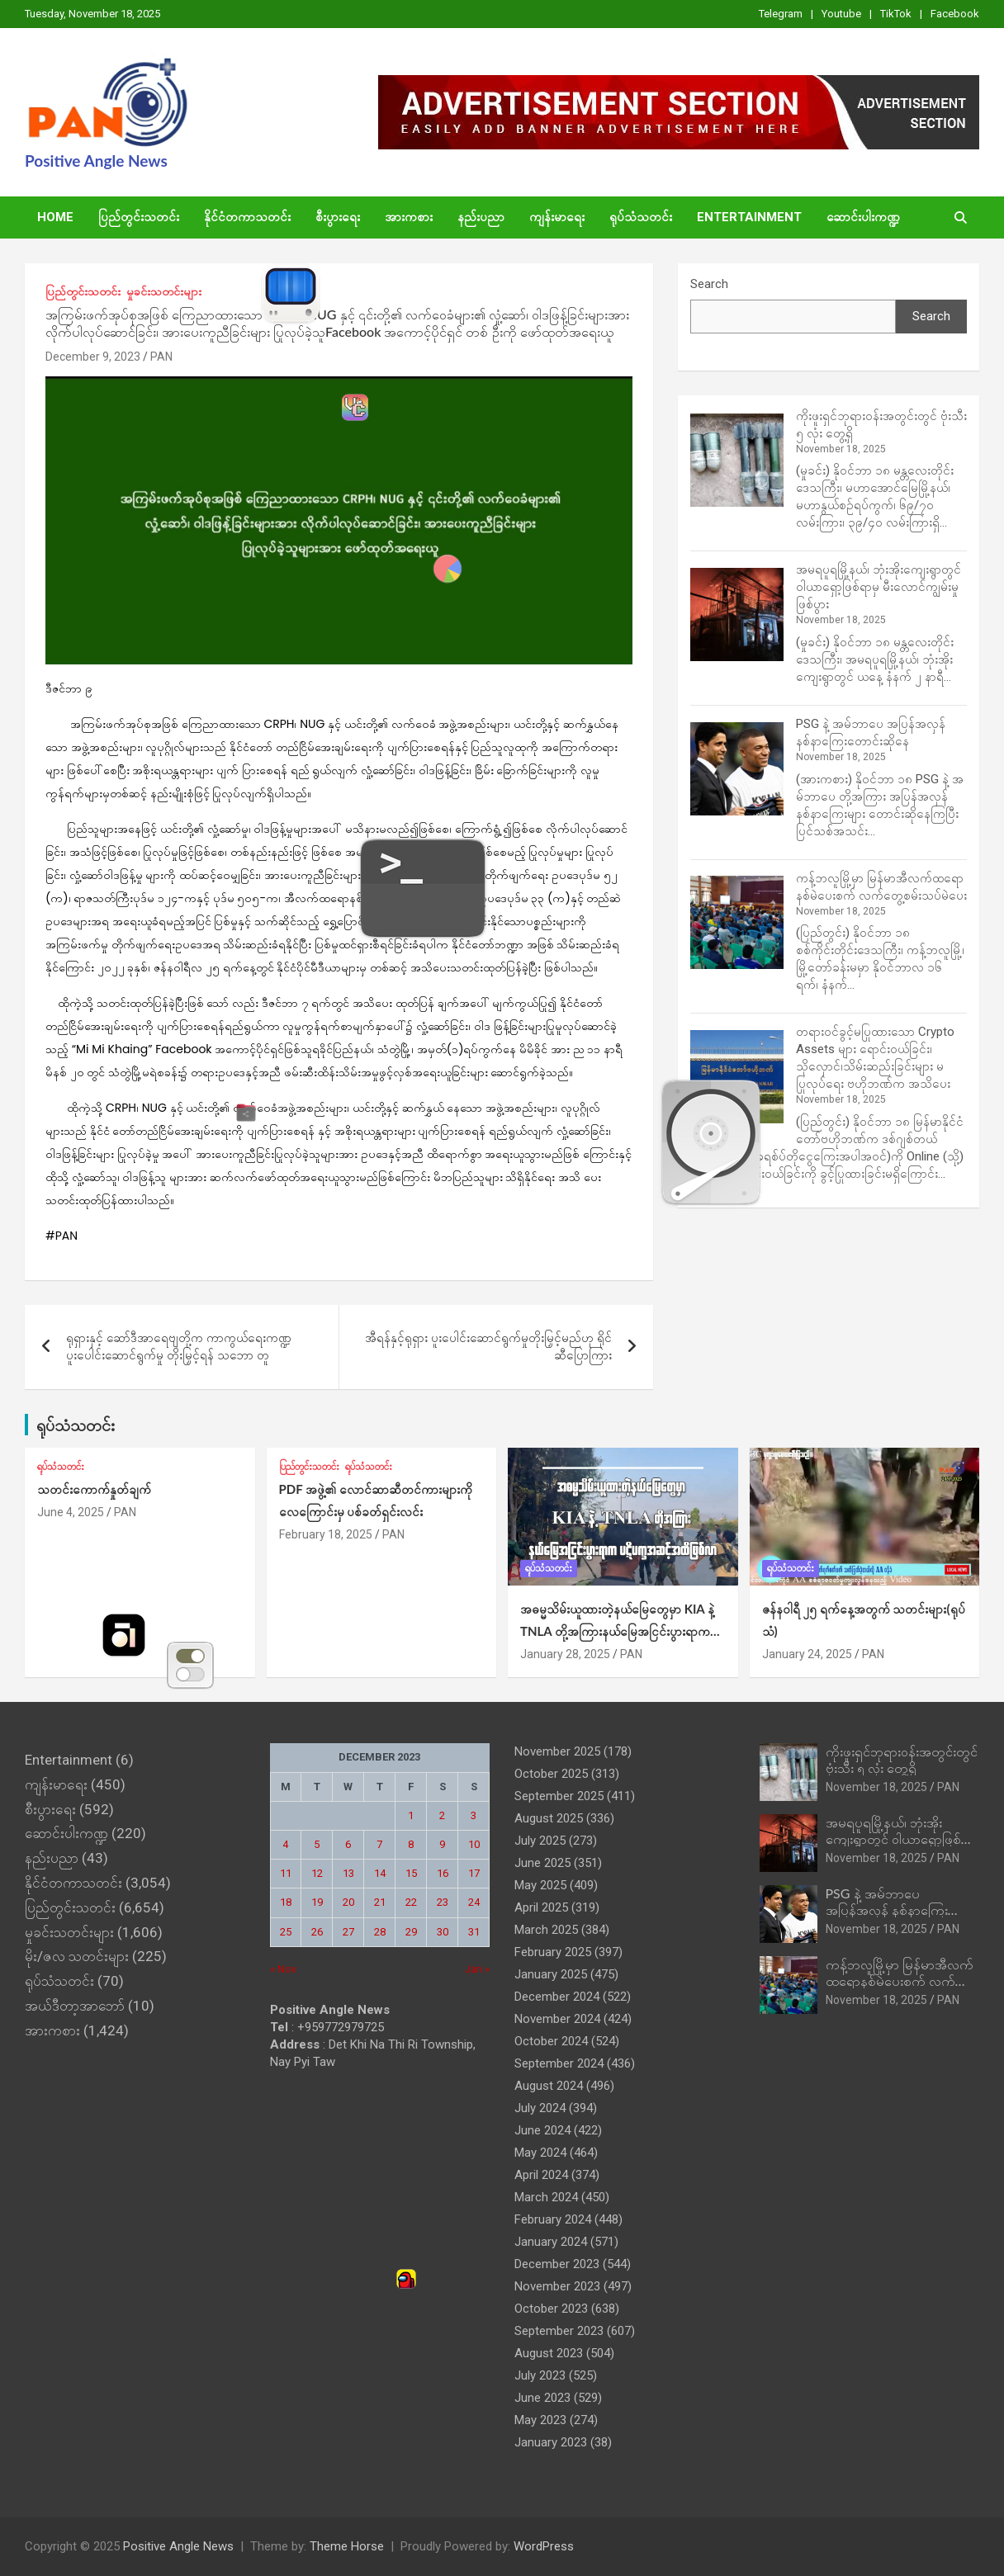 The image size is (1004, 2576). What do you see at coordinates (246, 1113) in the screenshot?
I see `access your public shared files folder` at bounding box center [246, 1113].